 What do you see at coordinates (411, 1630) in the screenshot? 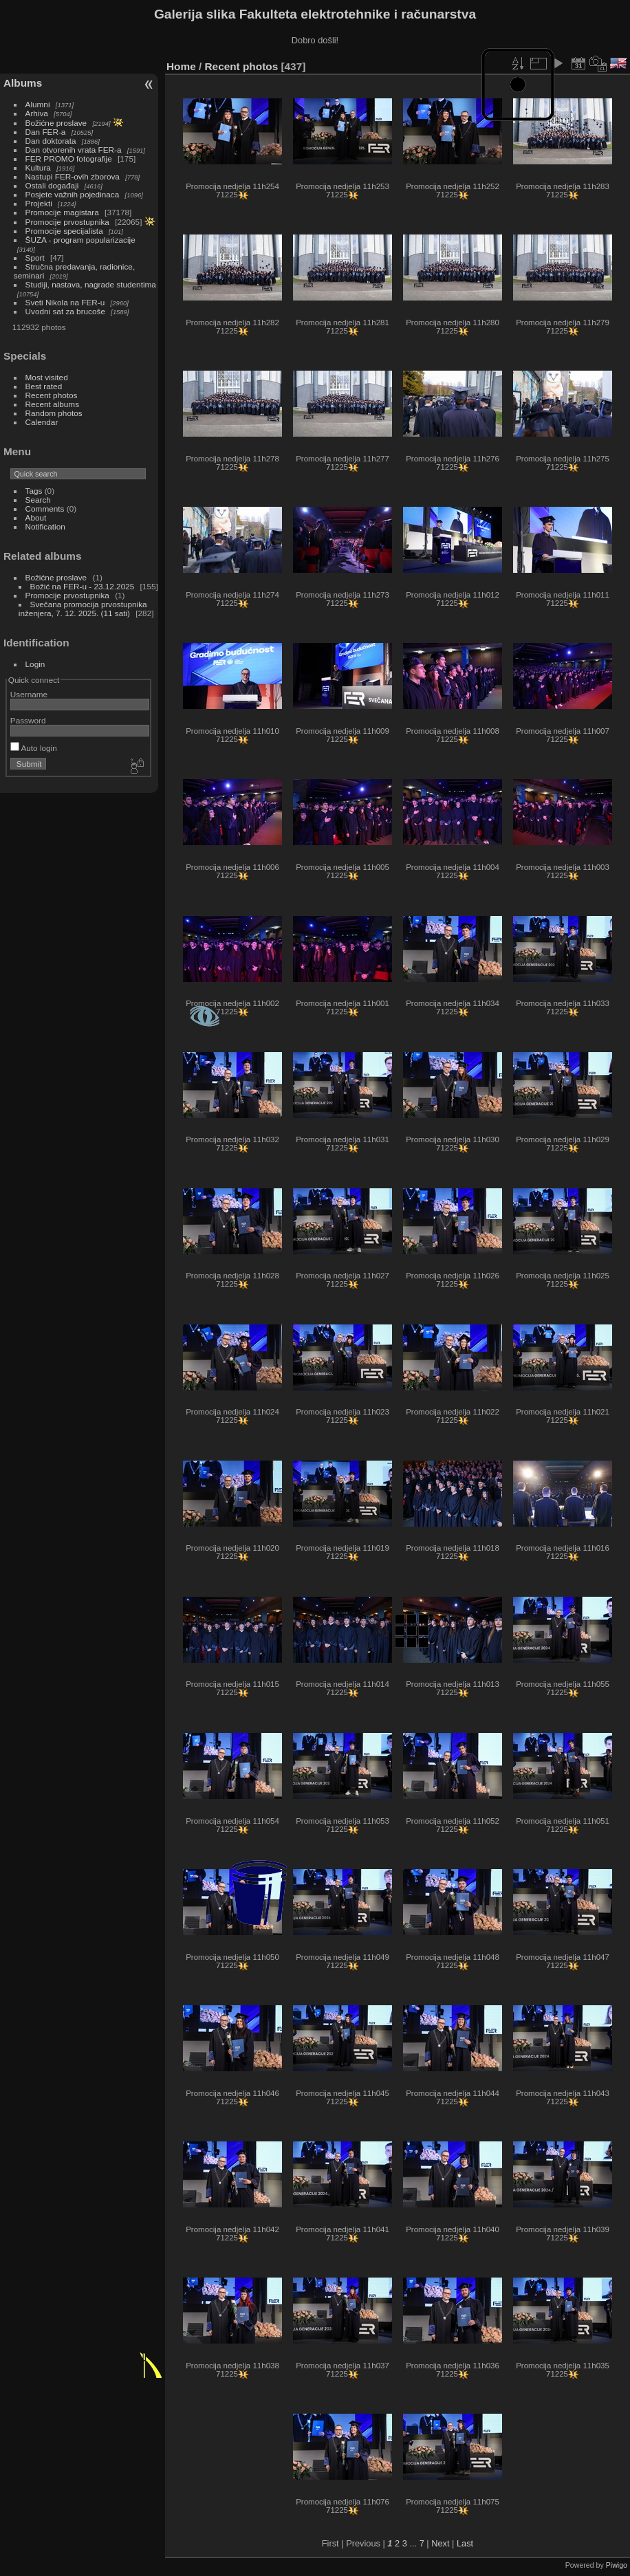
I see `view grid layout` at bounding box center [411, 1630].